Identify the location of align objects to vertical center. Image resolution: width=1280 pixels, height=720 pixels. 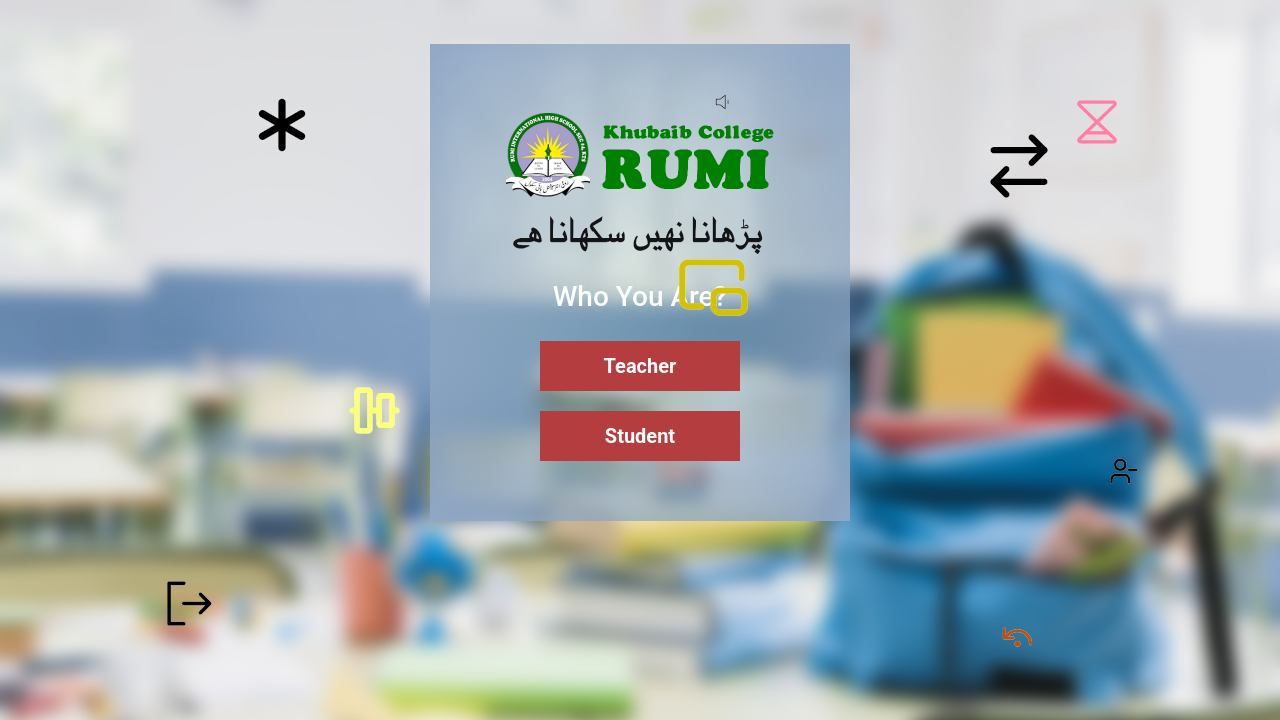
(374, 410).